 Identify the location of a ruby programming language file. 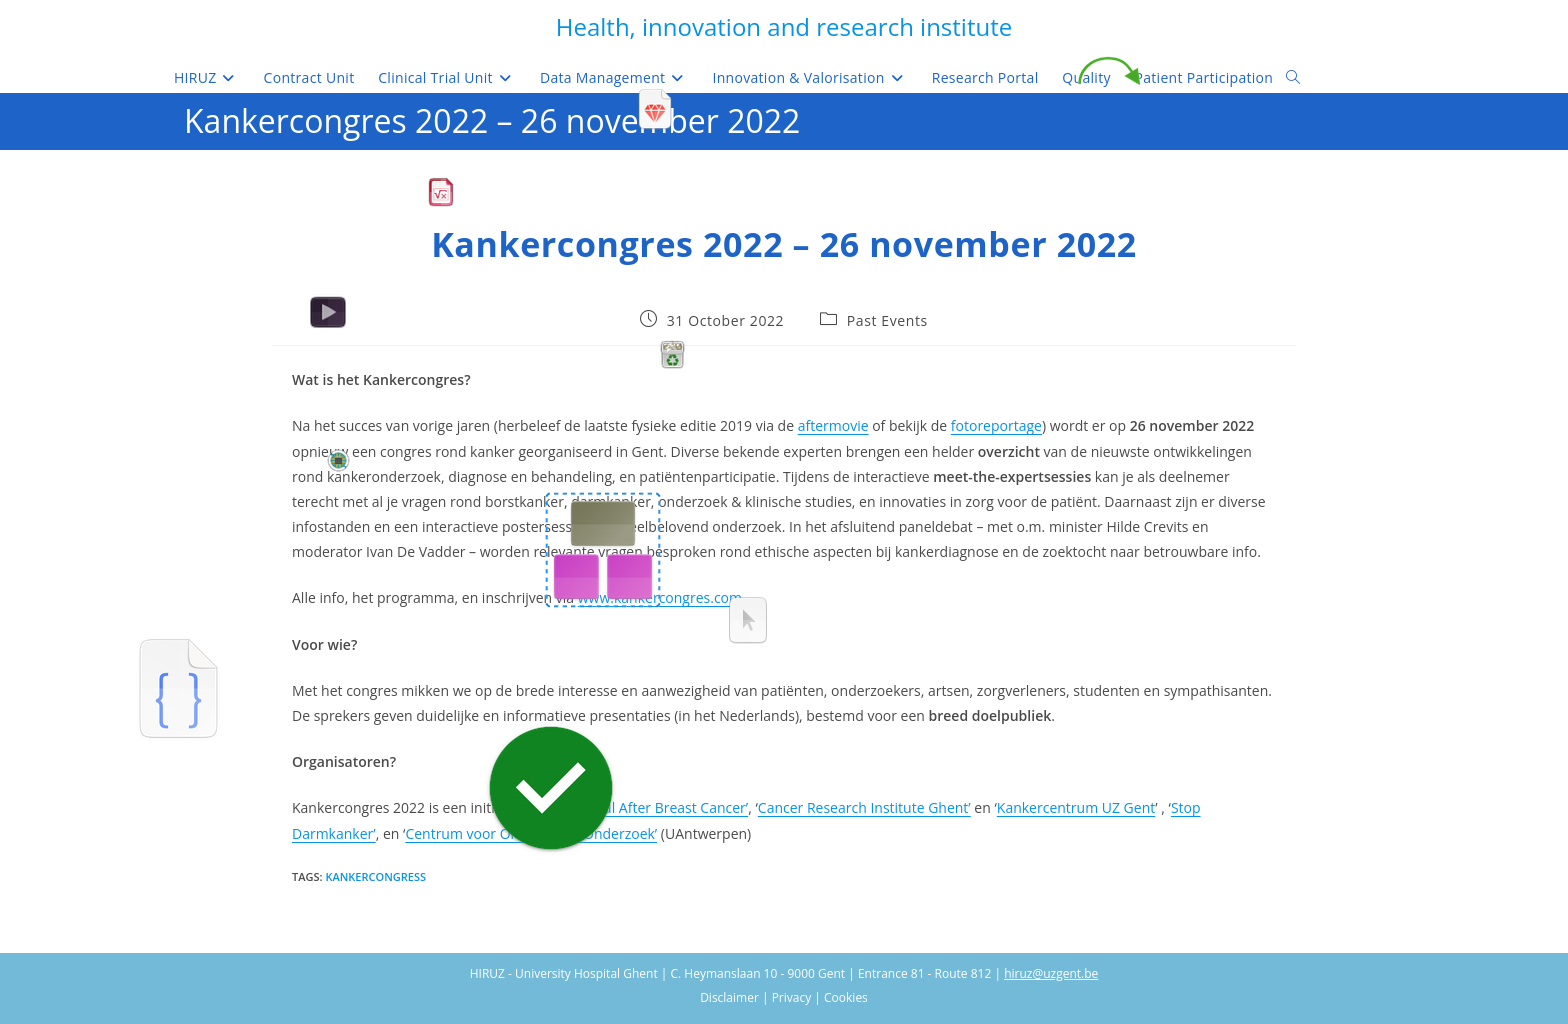
(655, 109).